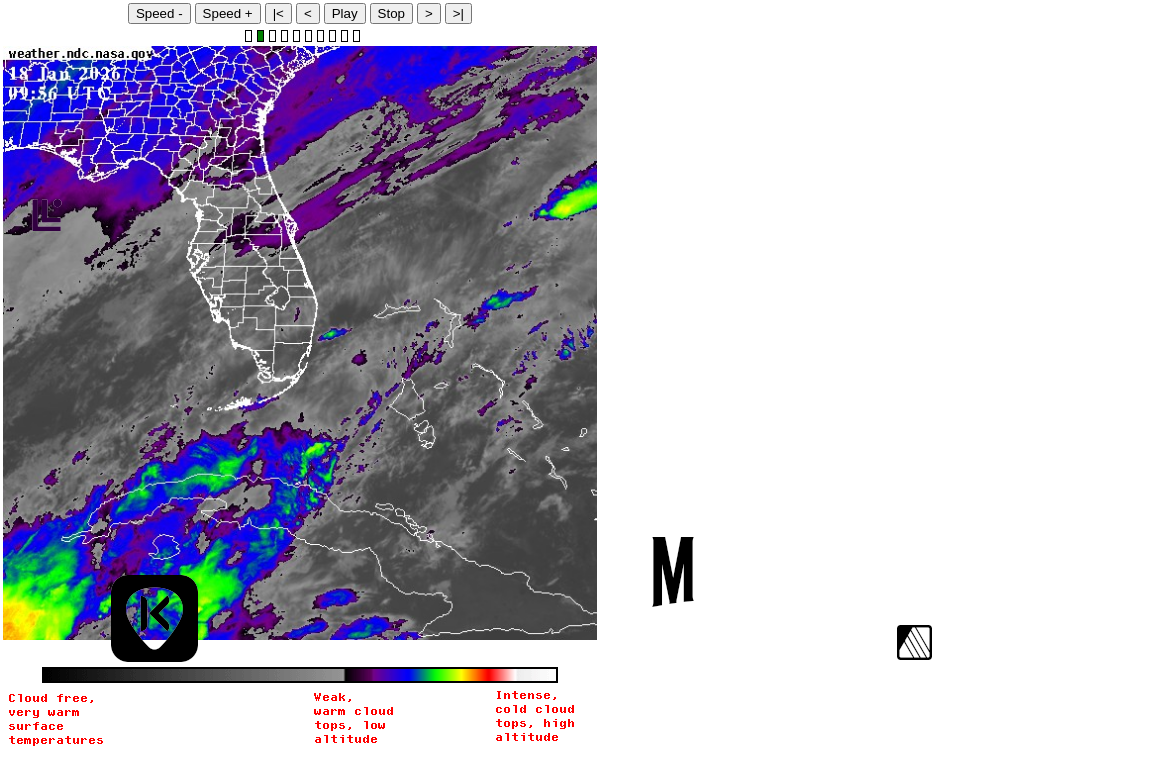  I want to click on open Affinity Publisher application, so click(914, 642).